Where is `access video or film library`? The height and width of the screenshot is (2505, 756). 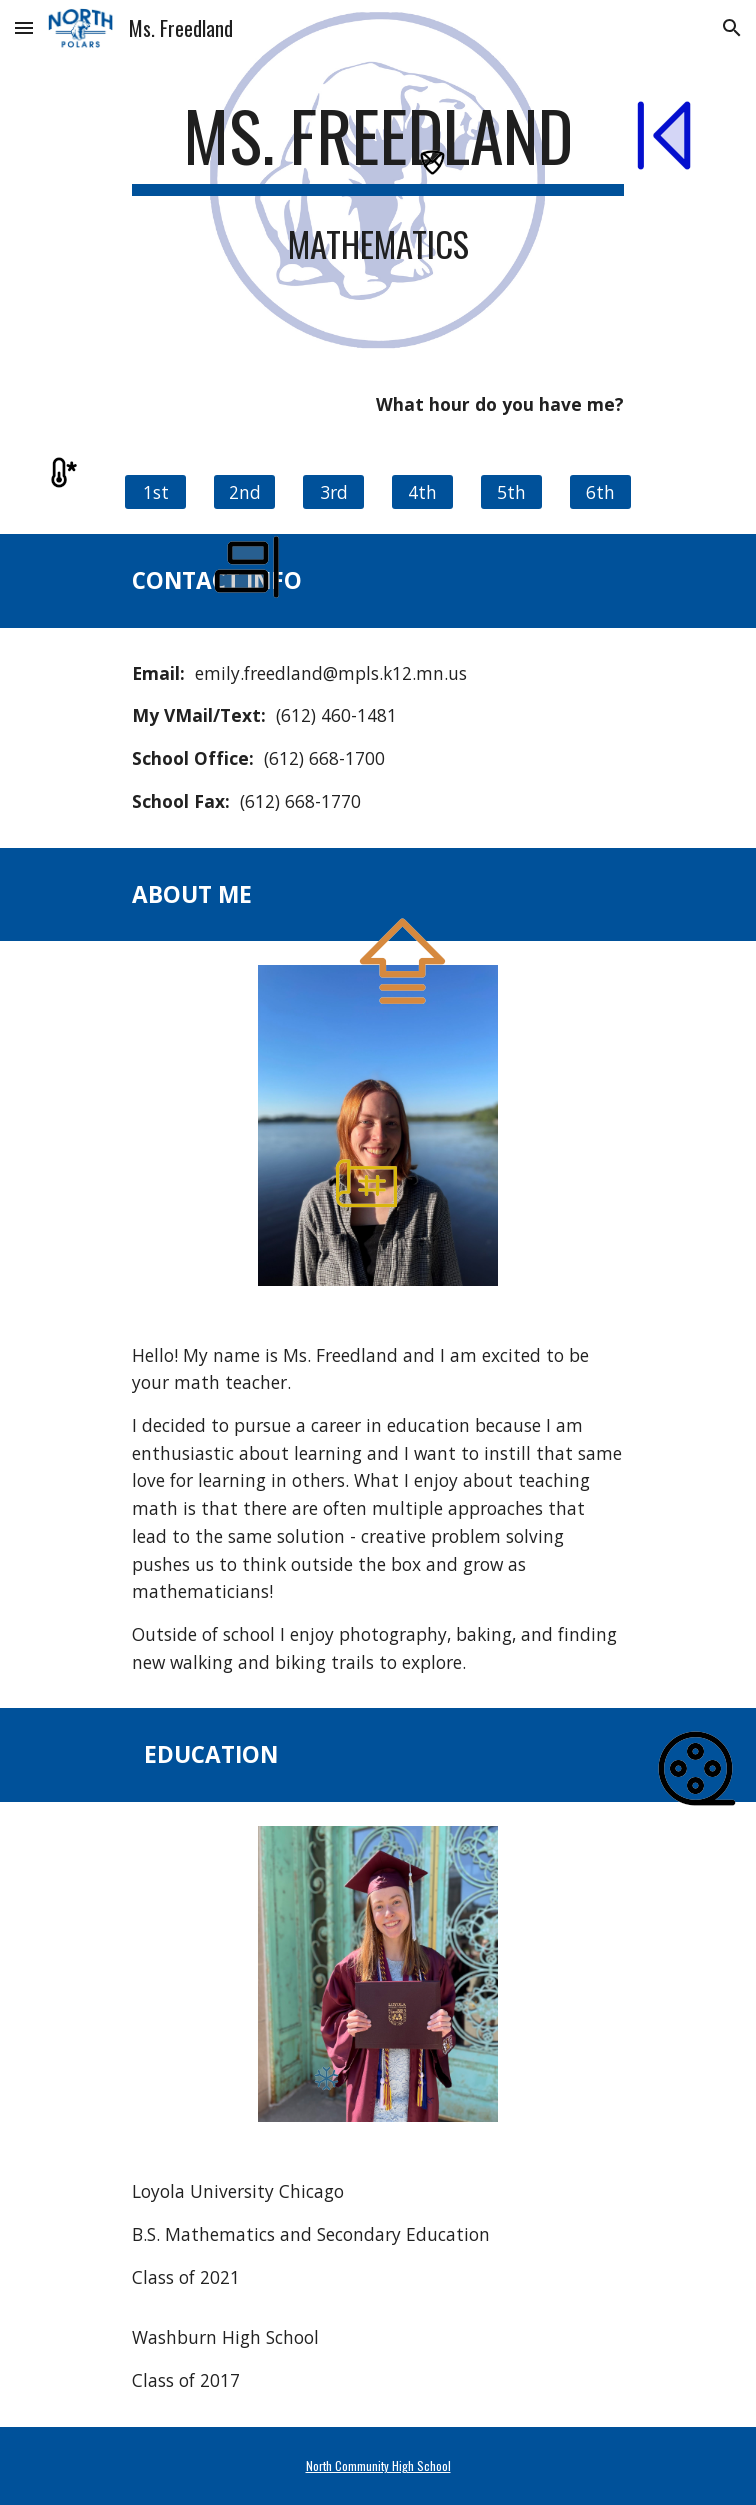
access video or film library is located at coordinates (695, 1768).